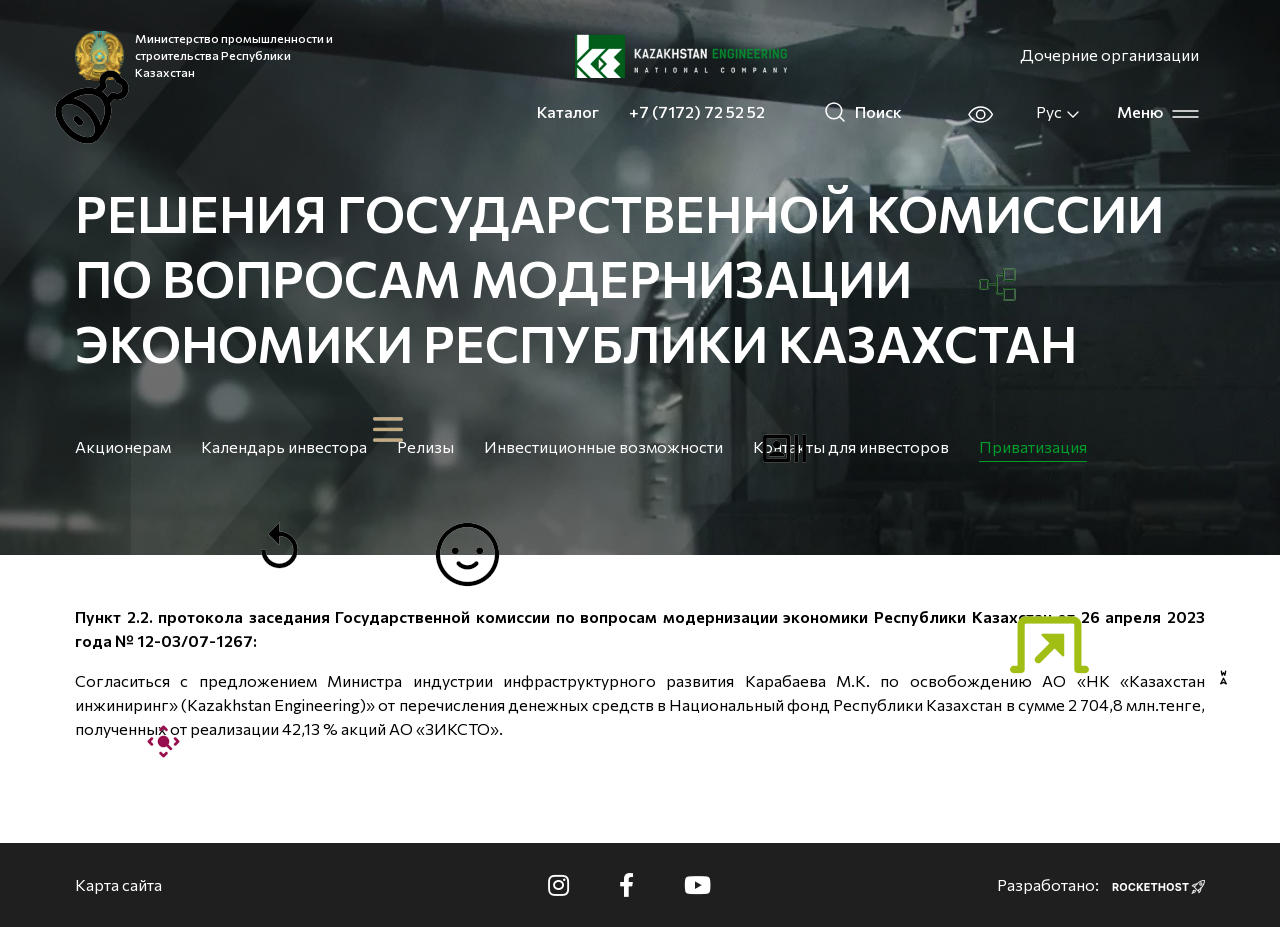  Describe the element at coordinates (279, 547) in the screenshot. I see `replay or restart current media` at that location.